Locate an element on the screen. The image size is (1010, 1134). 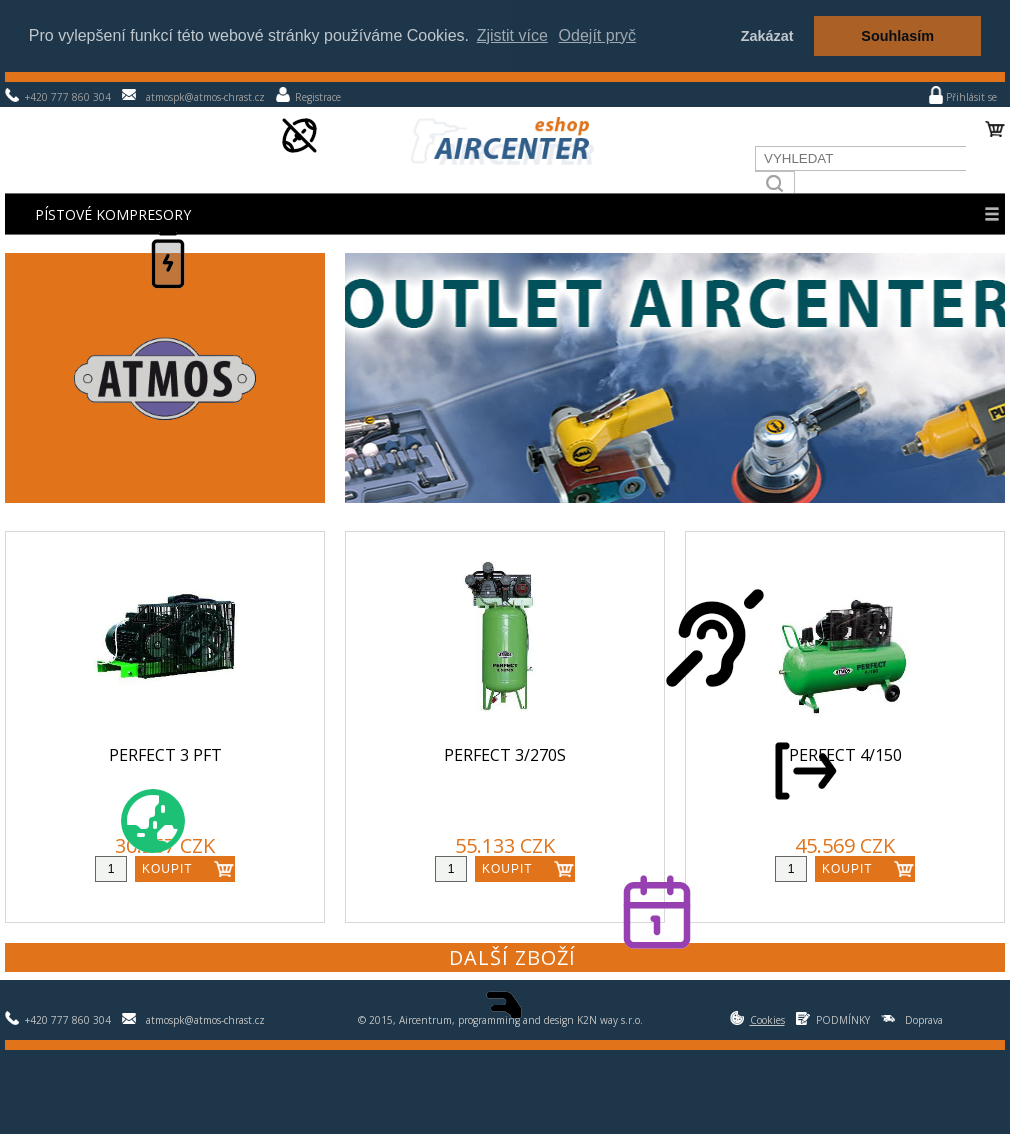
indicates device is currently charging is located at coordinates (168, 261).